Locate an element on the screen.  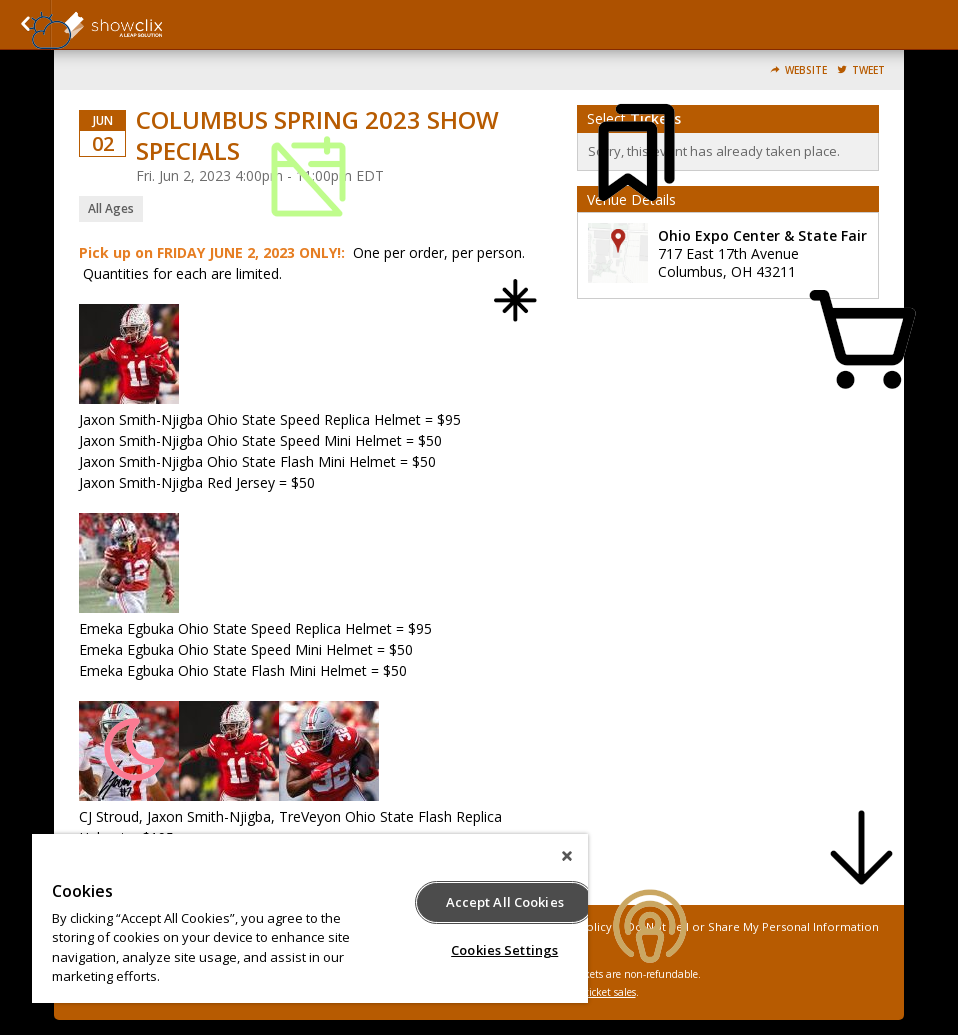
view your shopping cart is located at coordinates (863, 338).